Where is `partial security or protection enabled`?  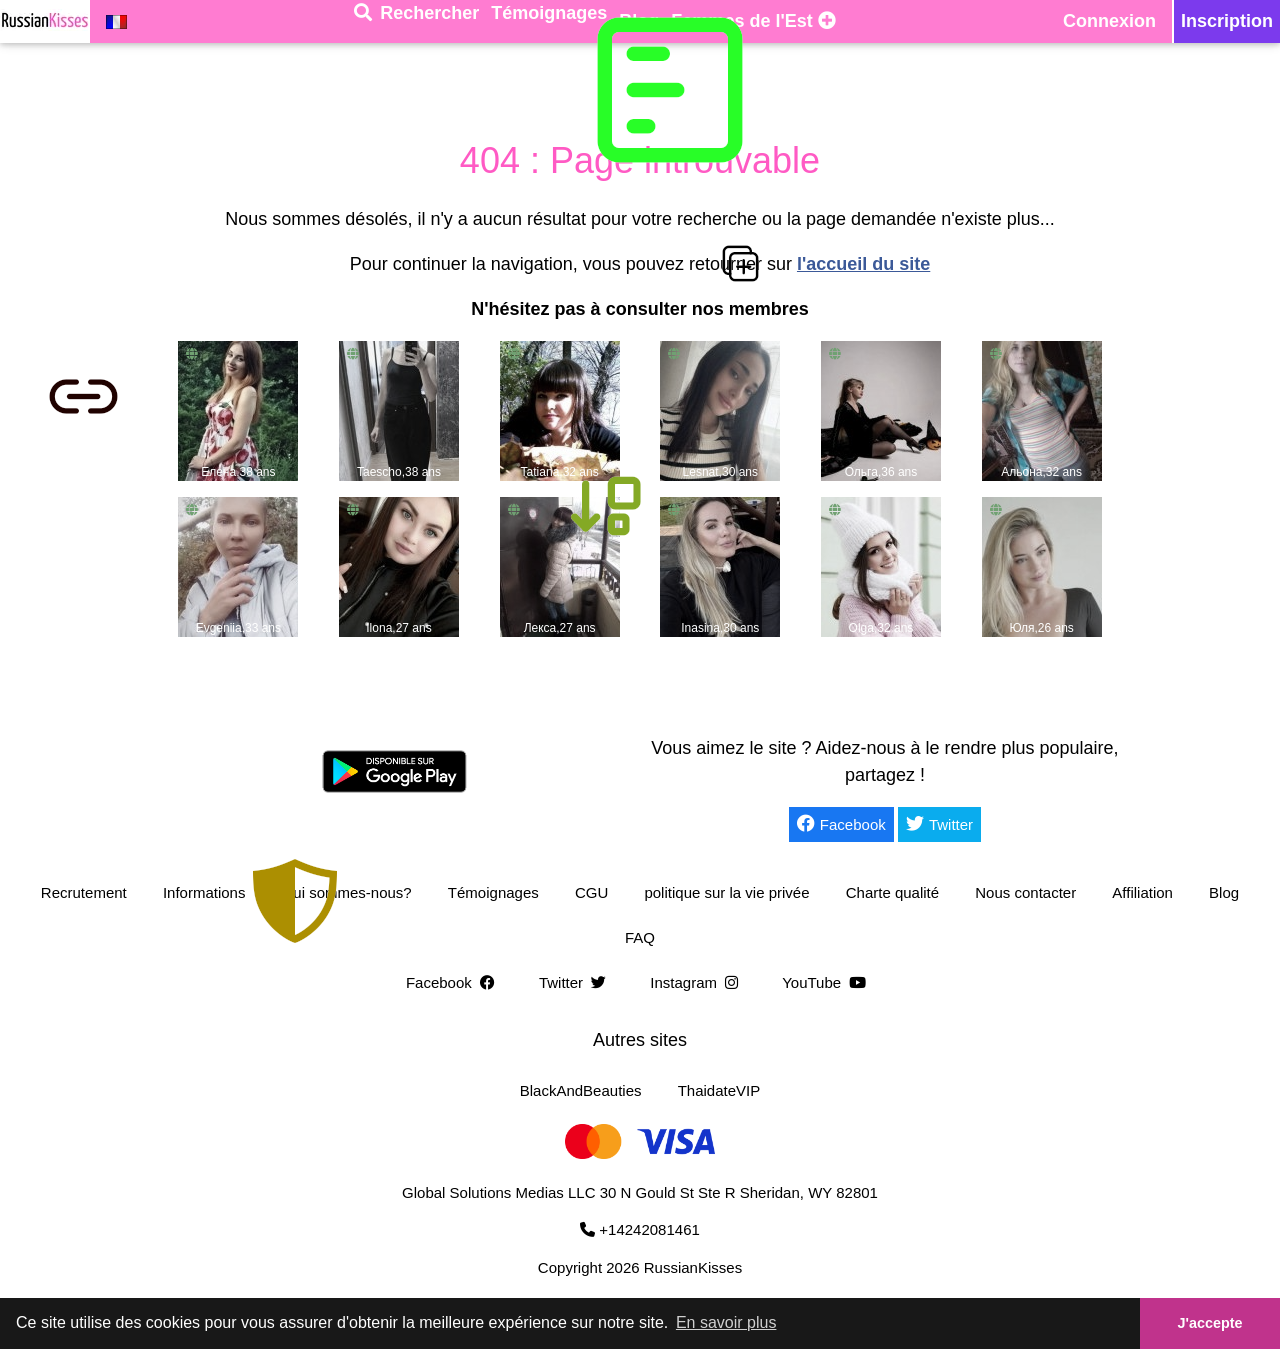
partial security or protection enabled is located at coordinates (295, 901).